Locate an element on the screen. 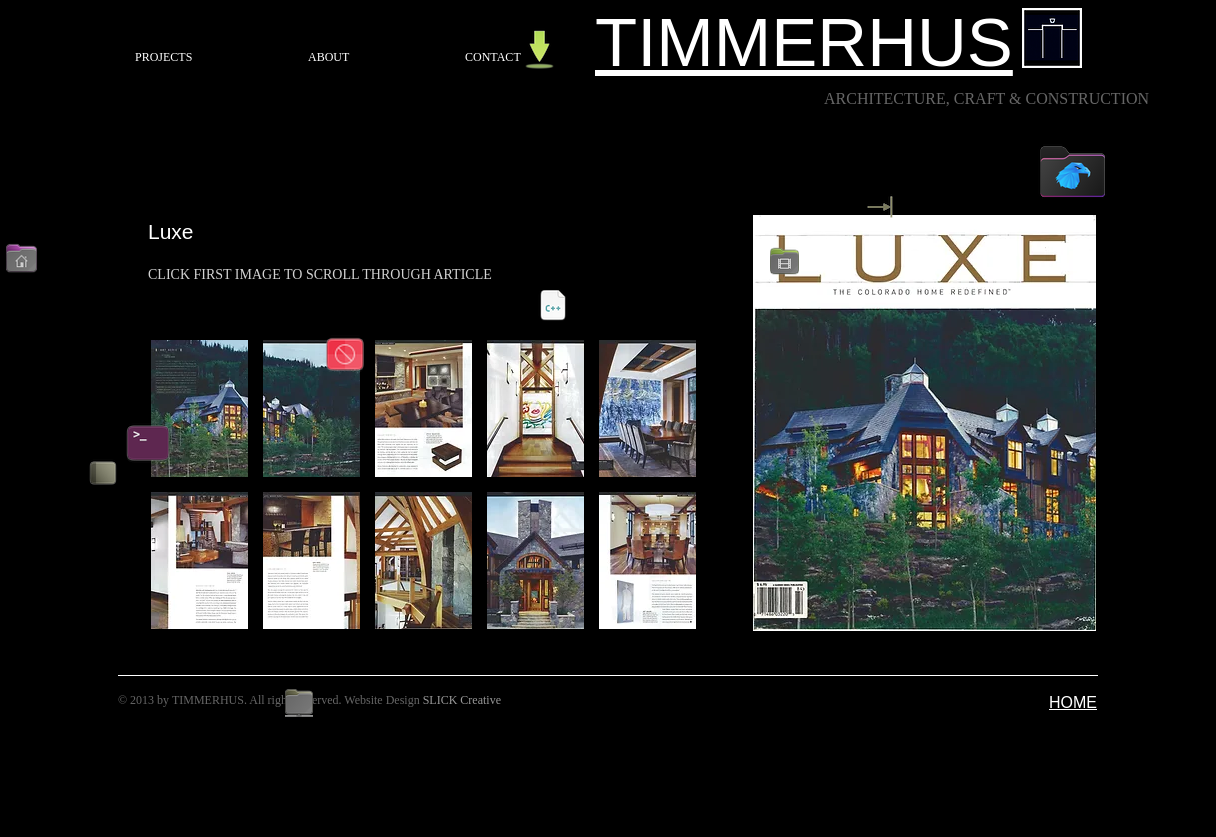 The height and width of the screenshot is (837, 1216). open your videos folder is located at coordinates (784, 260).